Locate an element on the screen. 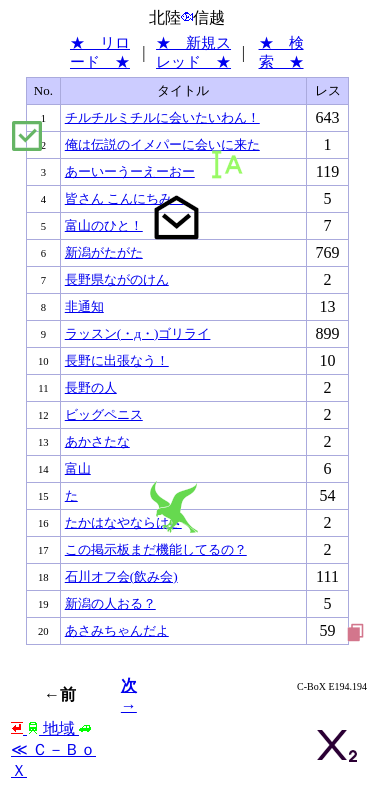  a selected or completed checkbox is located at coordinates (27, 136).